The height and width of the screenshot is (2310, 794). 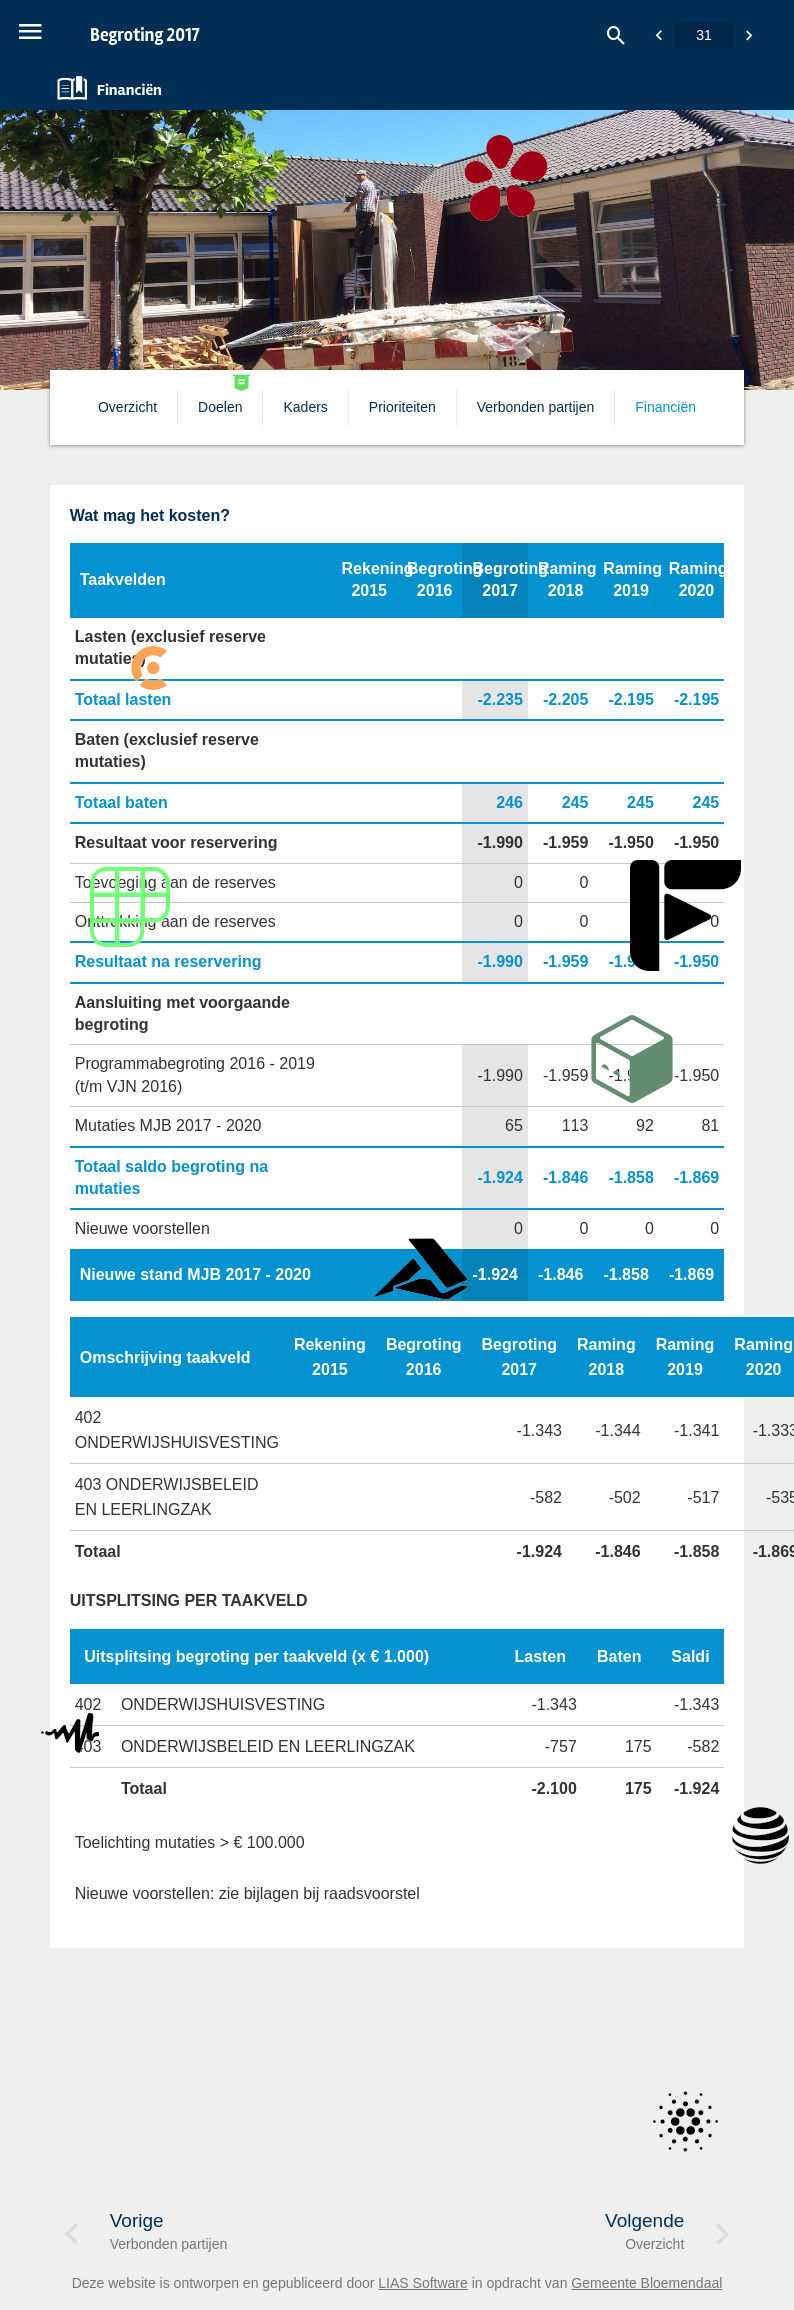 What do you see at coordinates (685, 2121) in the screenshot?
I see `cardano cryptocurrency logo` at bounding box center [685, 2121].